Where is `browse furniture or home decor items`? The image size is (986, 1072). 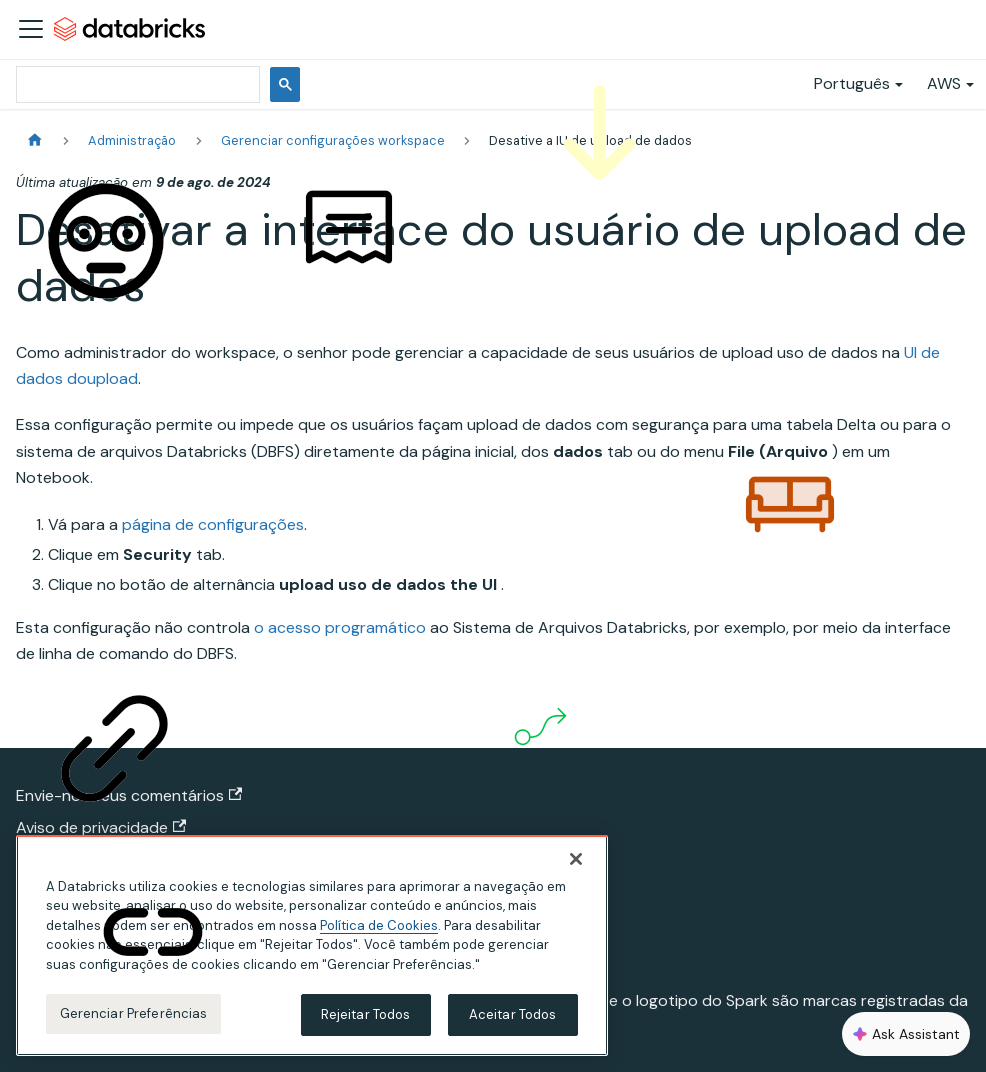
browse furniture or home decor items is located at coordinates (790, 503).